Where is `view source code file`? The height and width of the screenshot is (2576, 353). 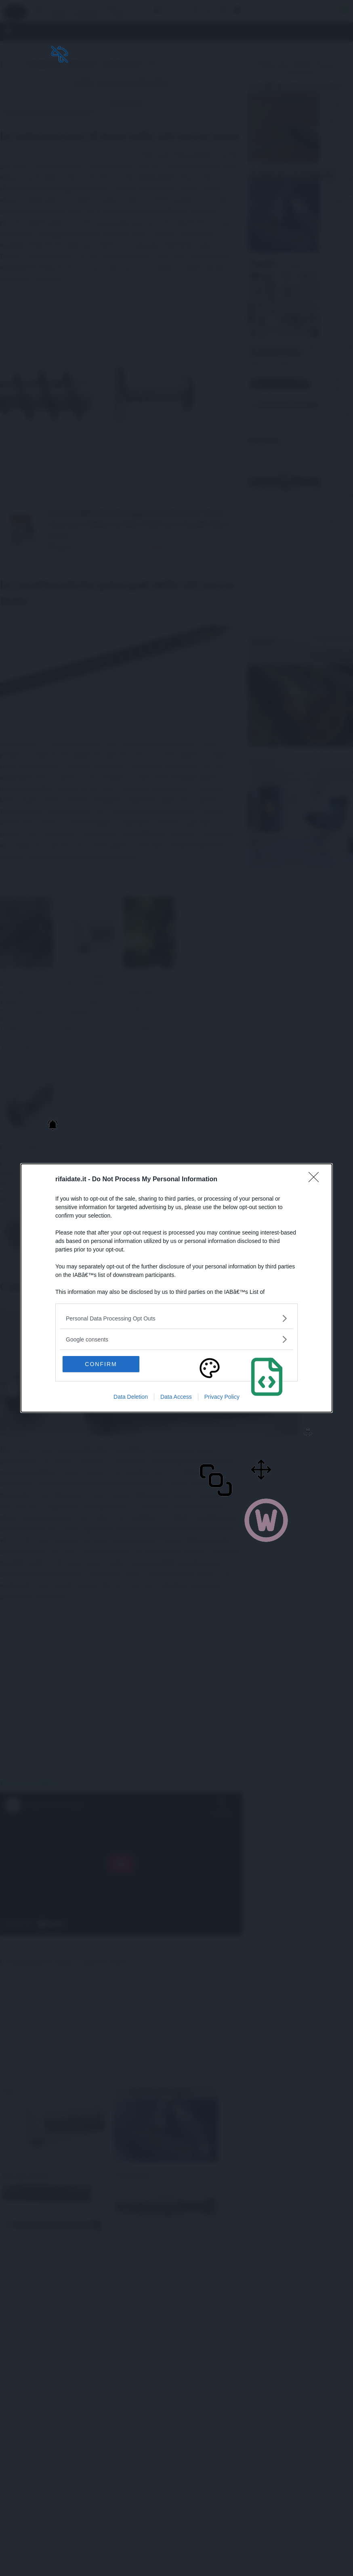
view source code file is located at coordinates (267, 1377).